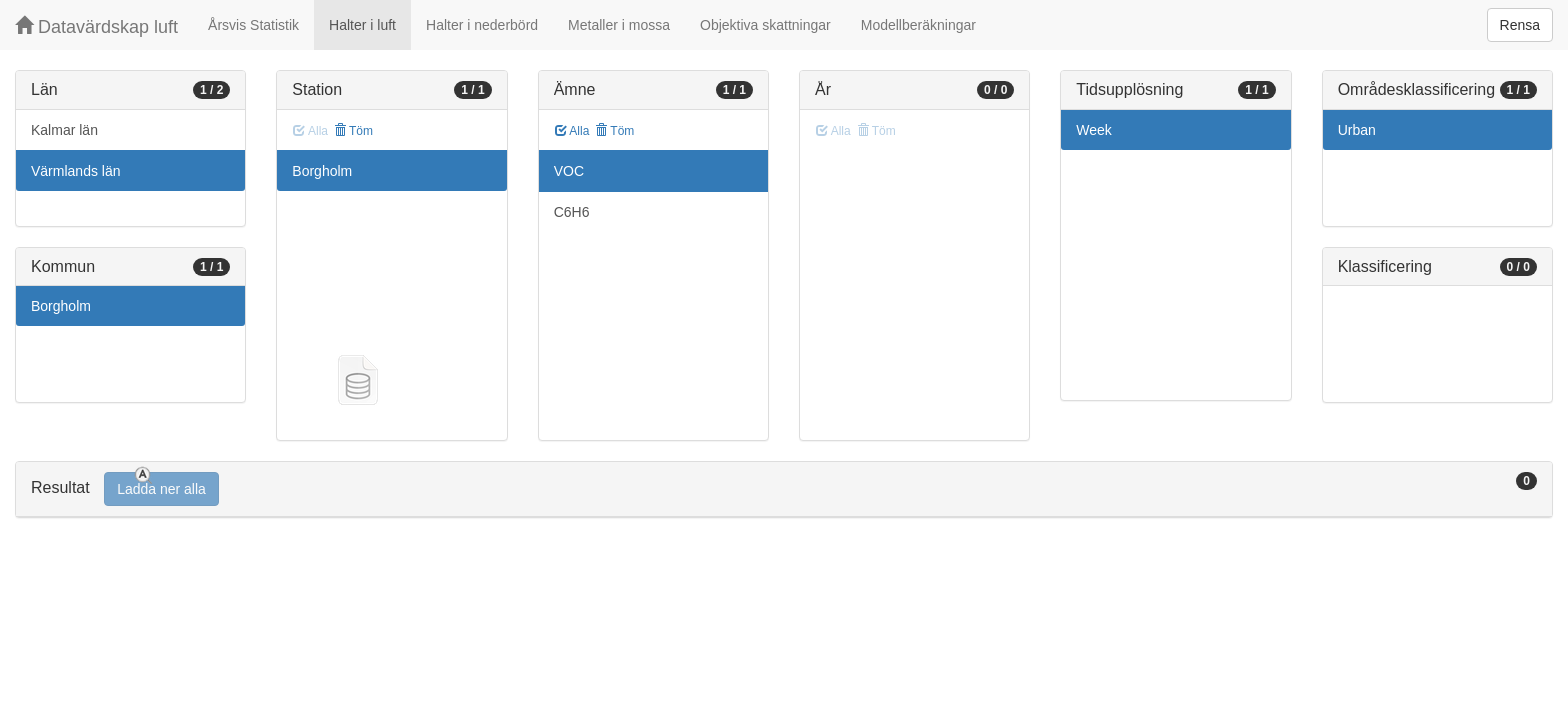 The image size is (1568, 720). What do you see at coordinates (358, 380) in the screenshot?
I see `sql database file` at bounding box center [358, 380].